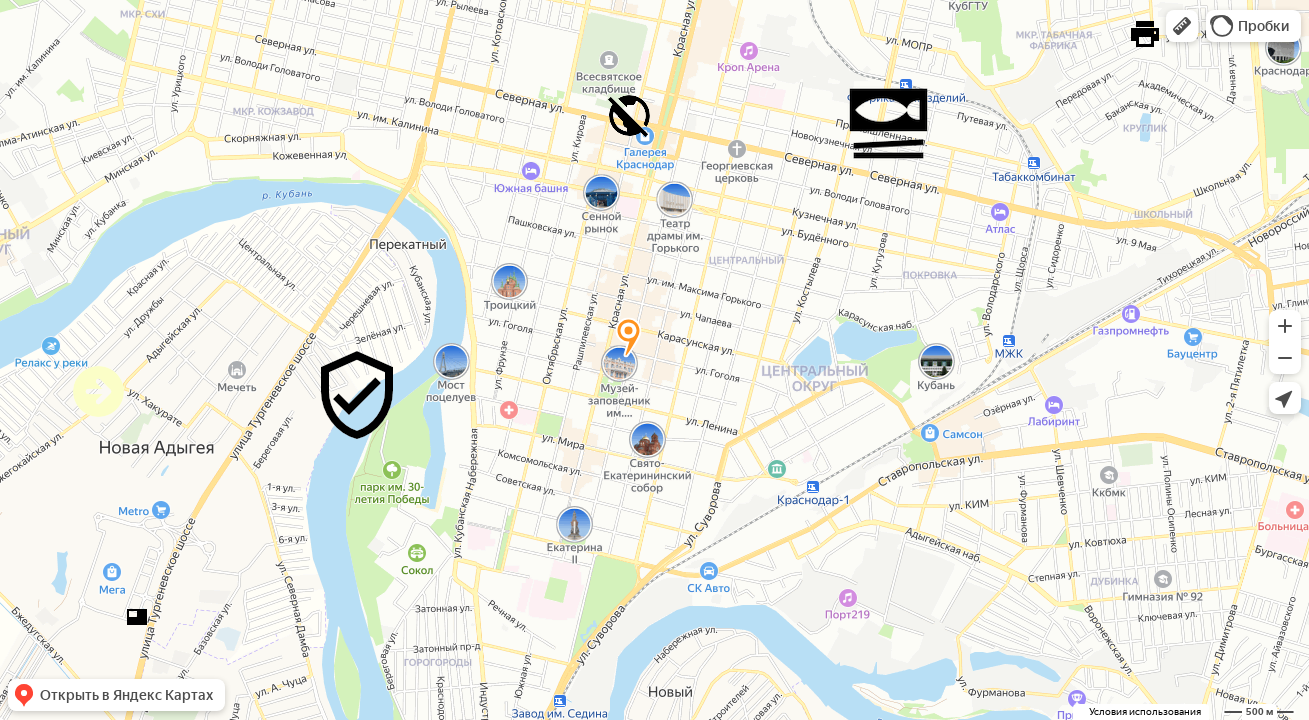 The height and width of the screenshot is (720, 1309). What do you see at coordinates (888, 123) in the screenshot?
I see `view set meal or food combo options` at bounding box center [888, 123].